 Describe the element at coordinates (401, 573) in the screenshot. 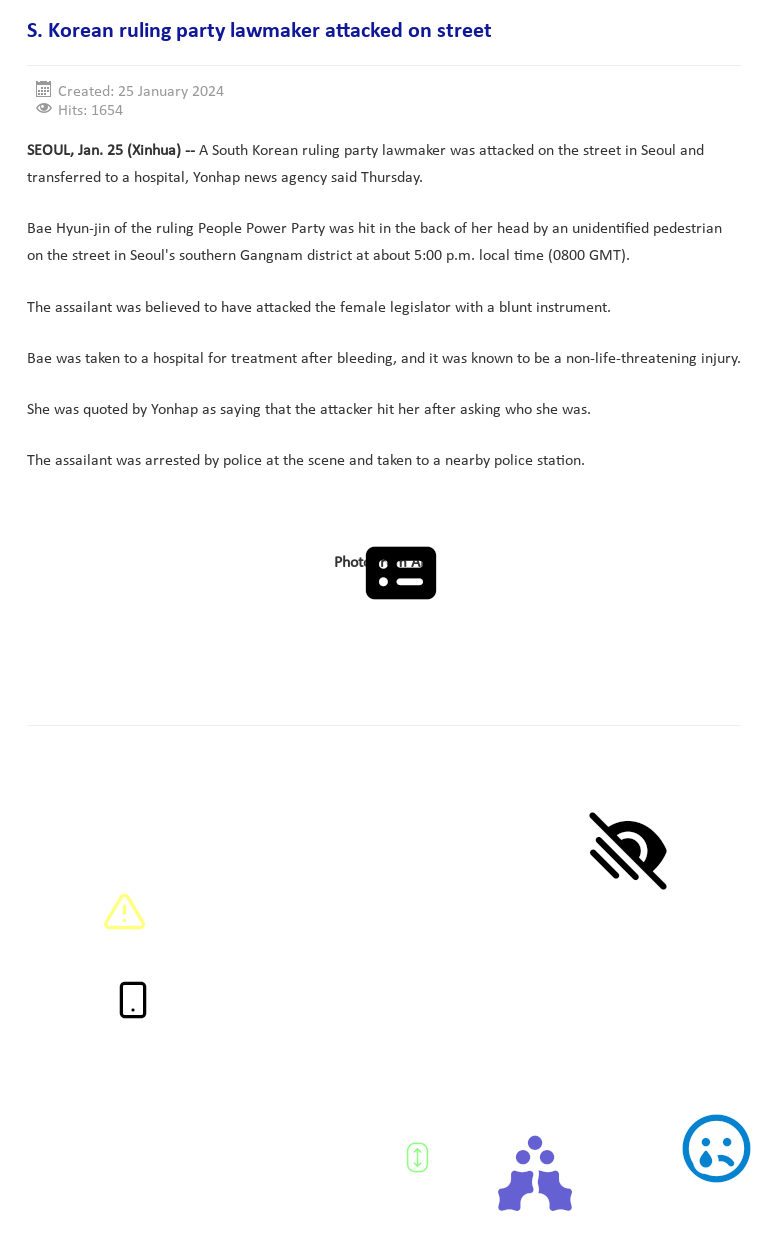

I see `view list or menu items` at that location.